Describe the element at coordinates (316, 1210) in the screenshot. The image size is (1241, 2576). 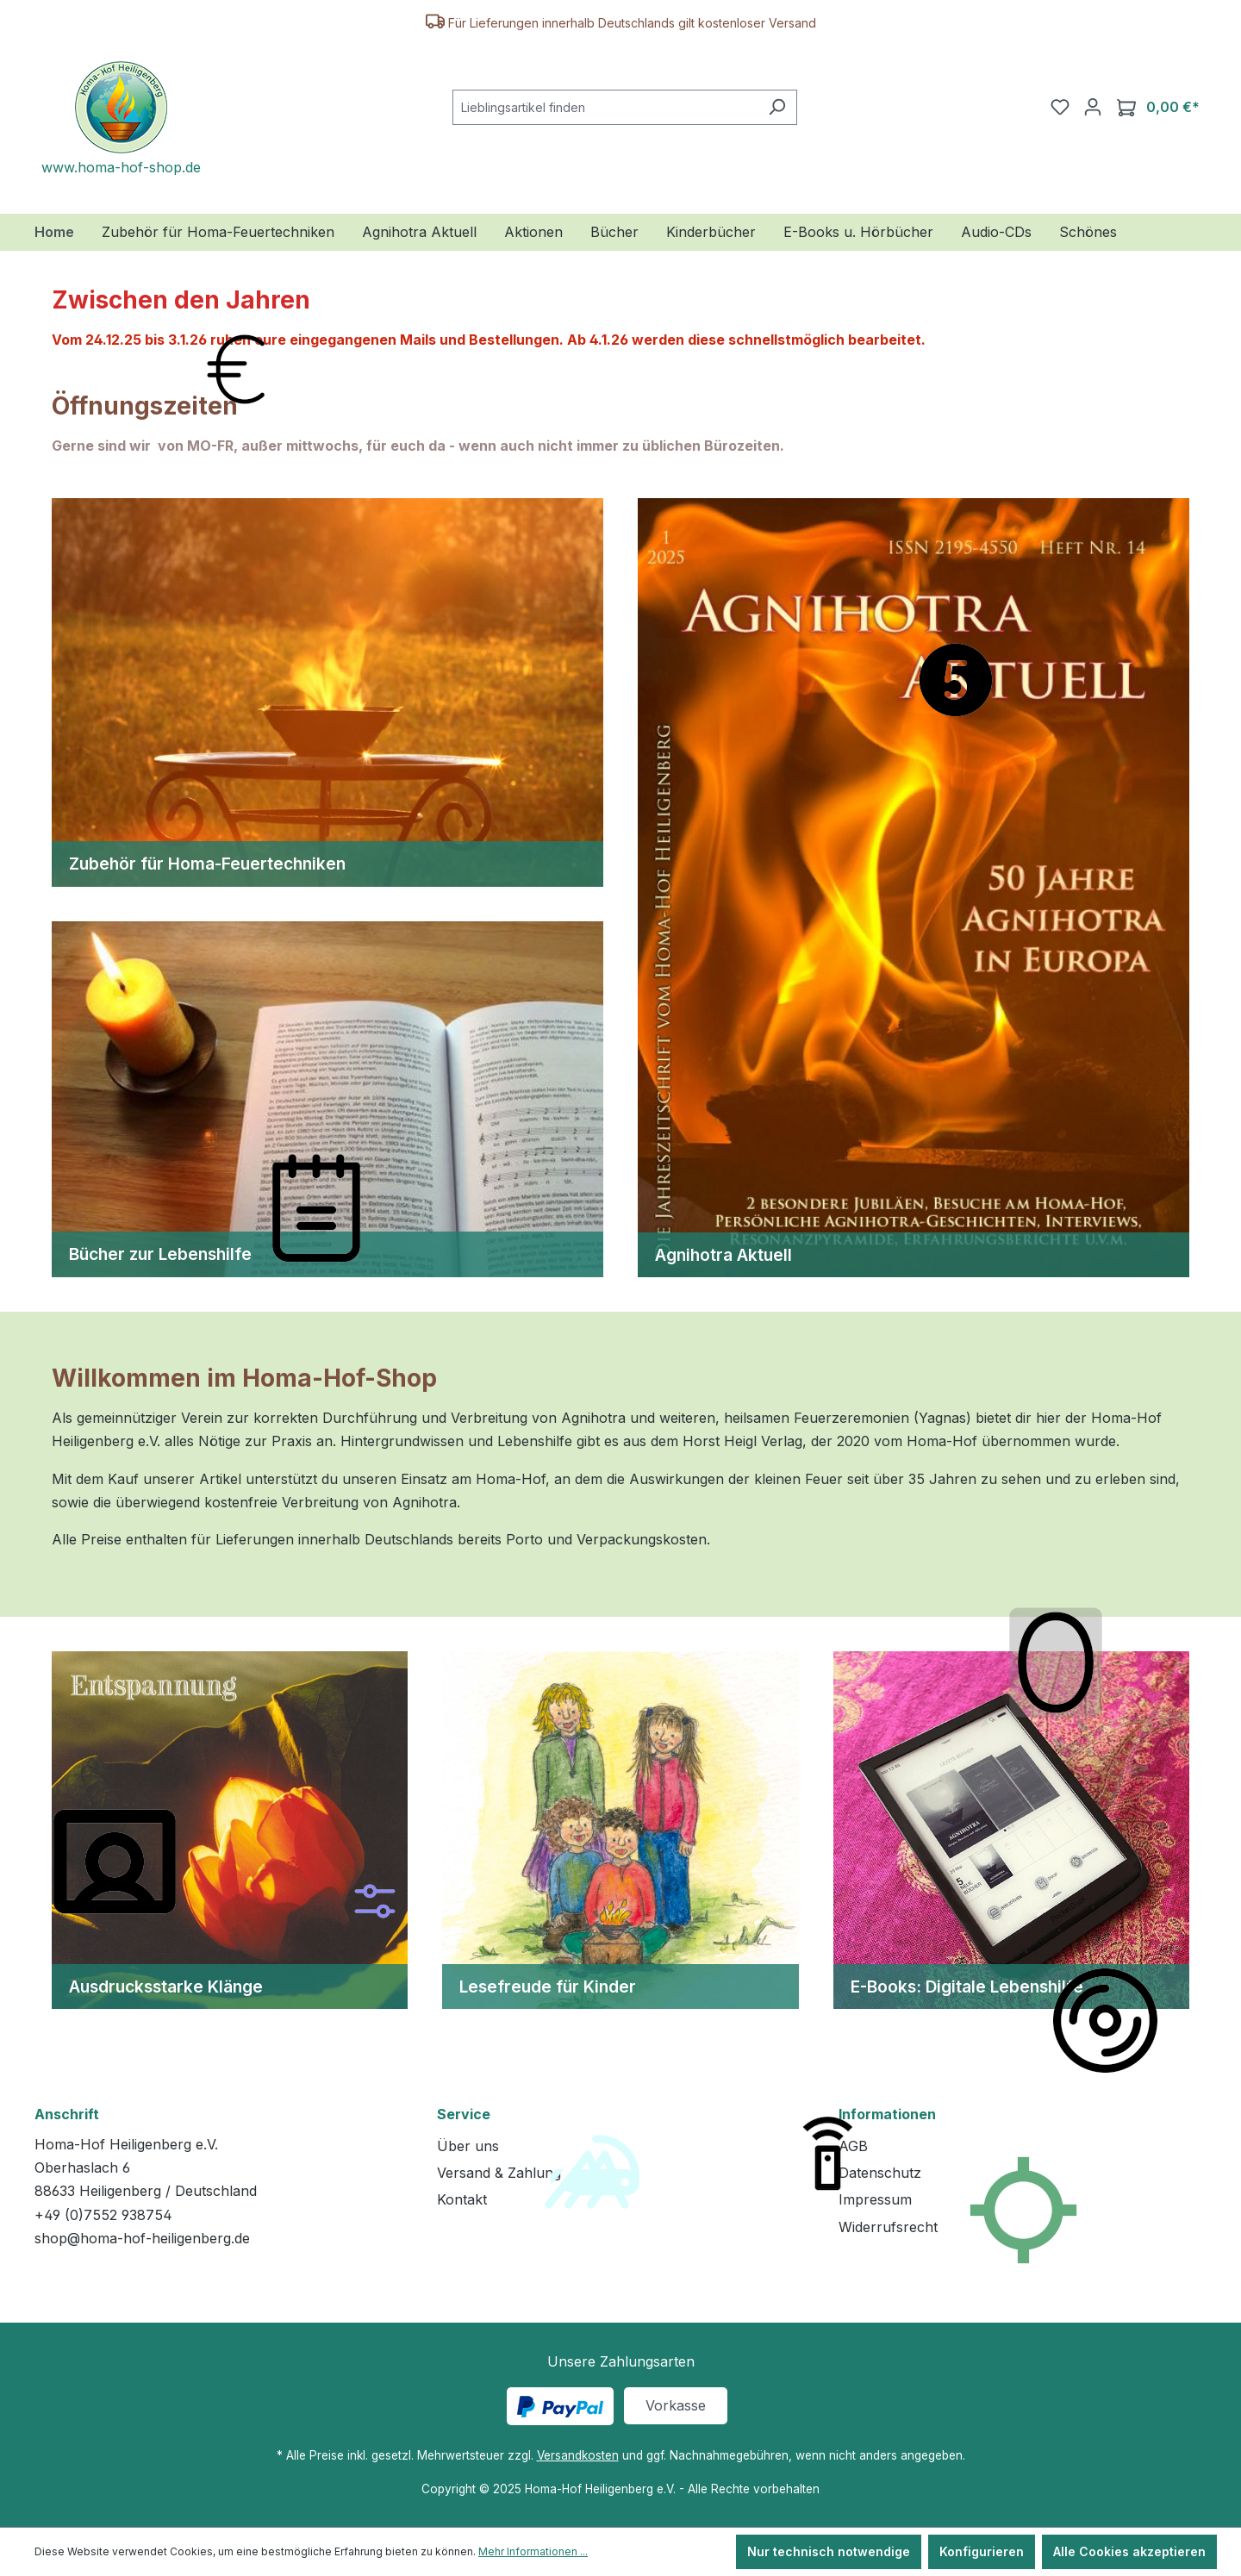
I see `open notepad or notes app` at that location.